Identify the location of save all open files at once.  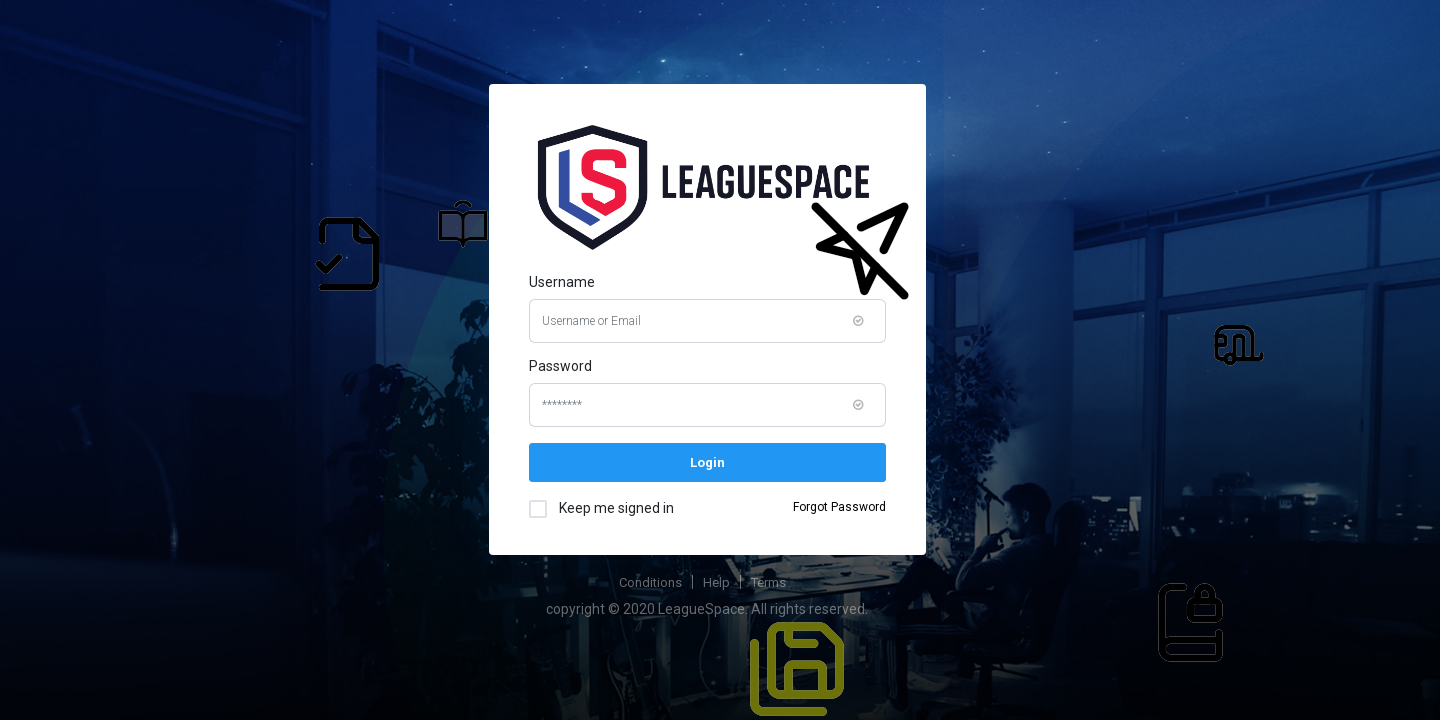
(797, 669).